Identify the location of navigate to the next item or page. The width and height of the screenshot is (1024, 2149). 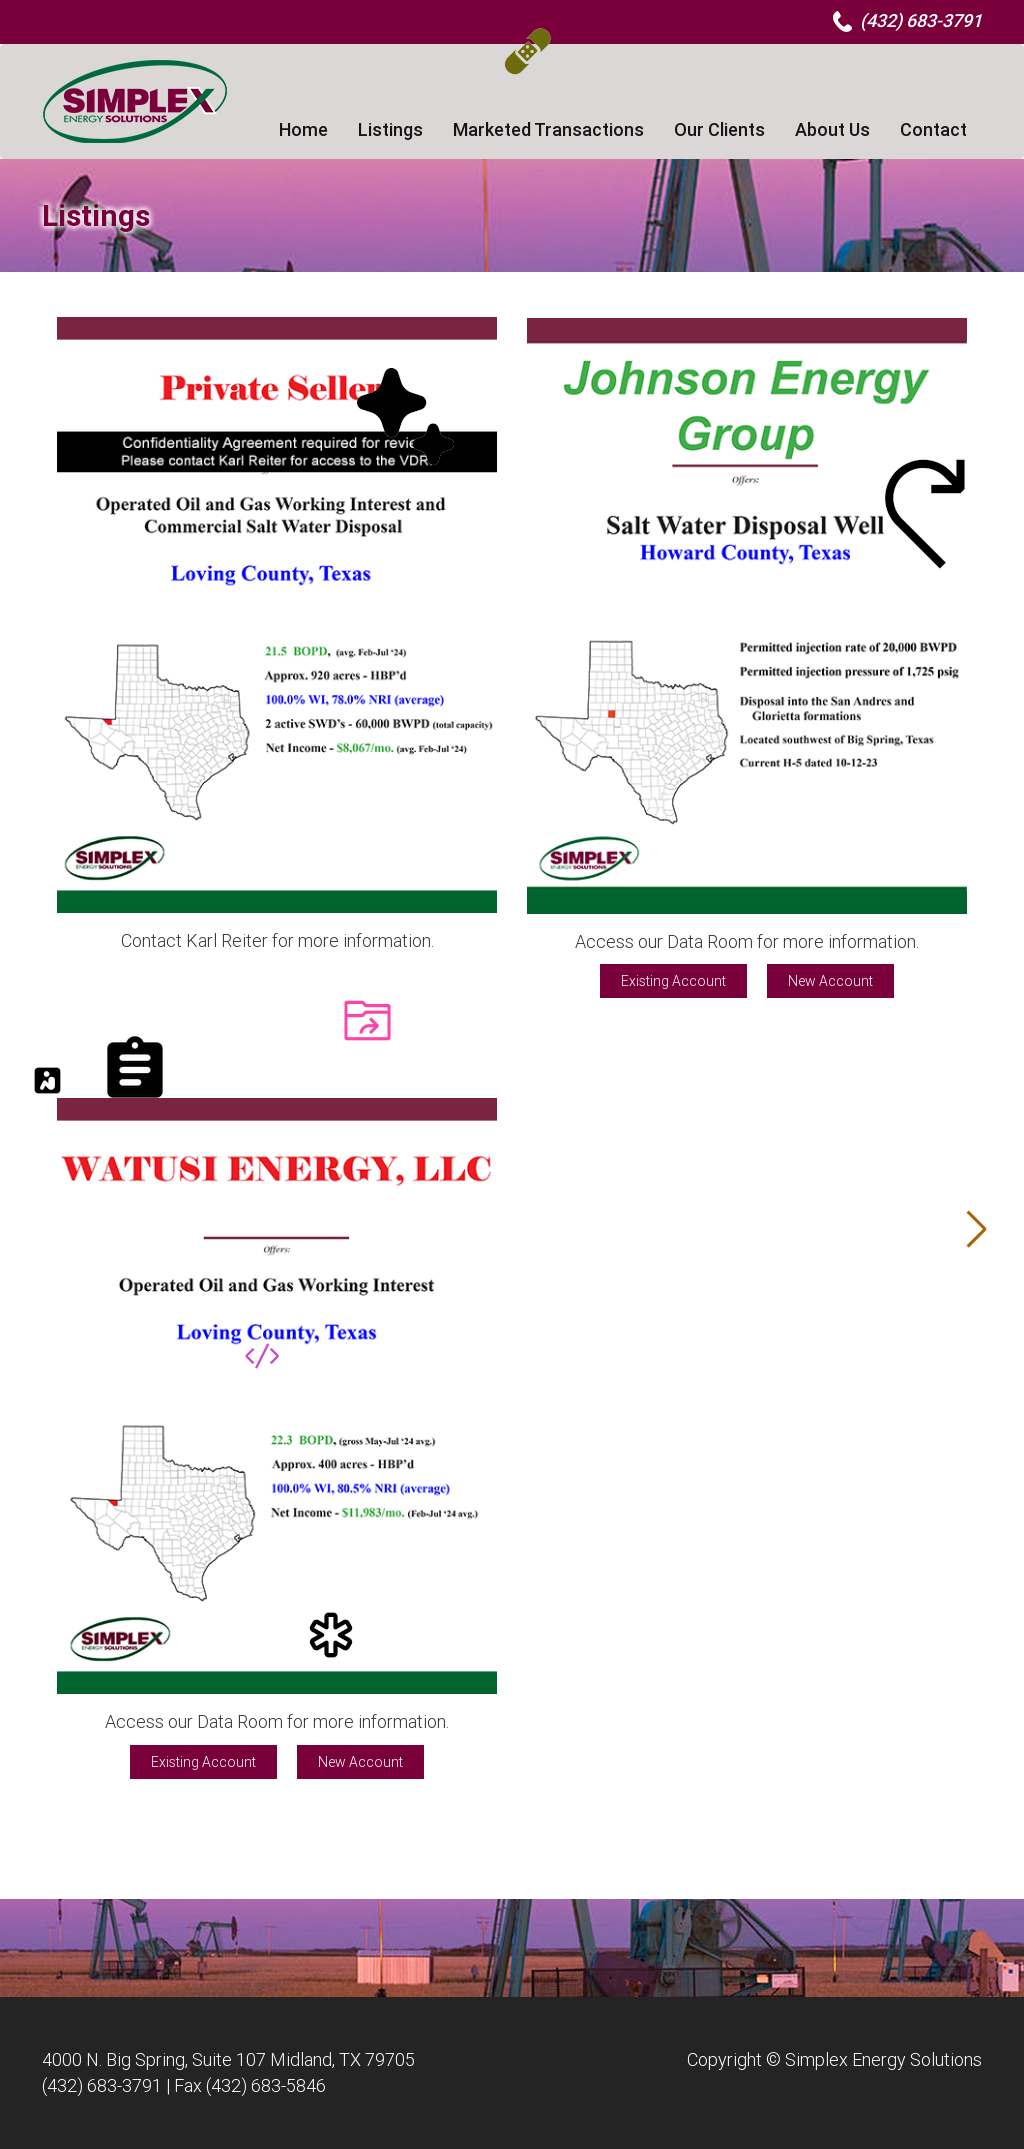
(975, 1229).